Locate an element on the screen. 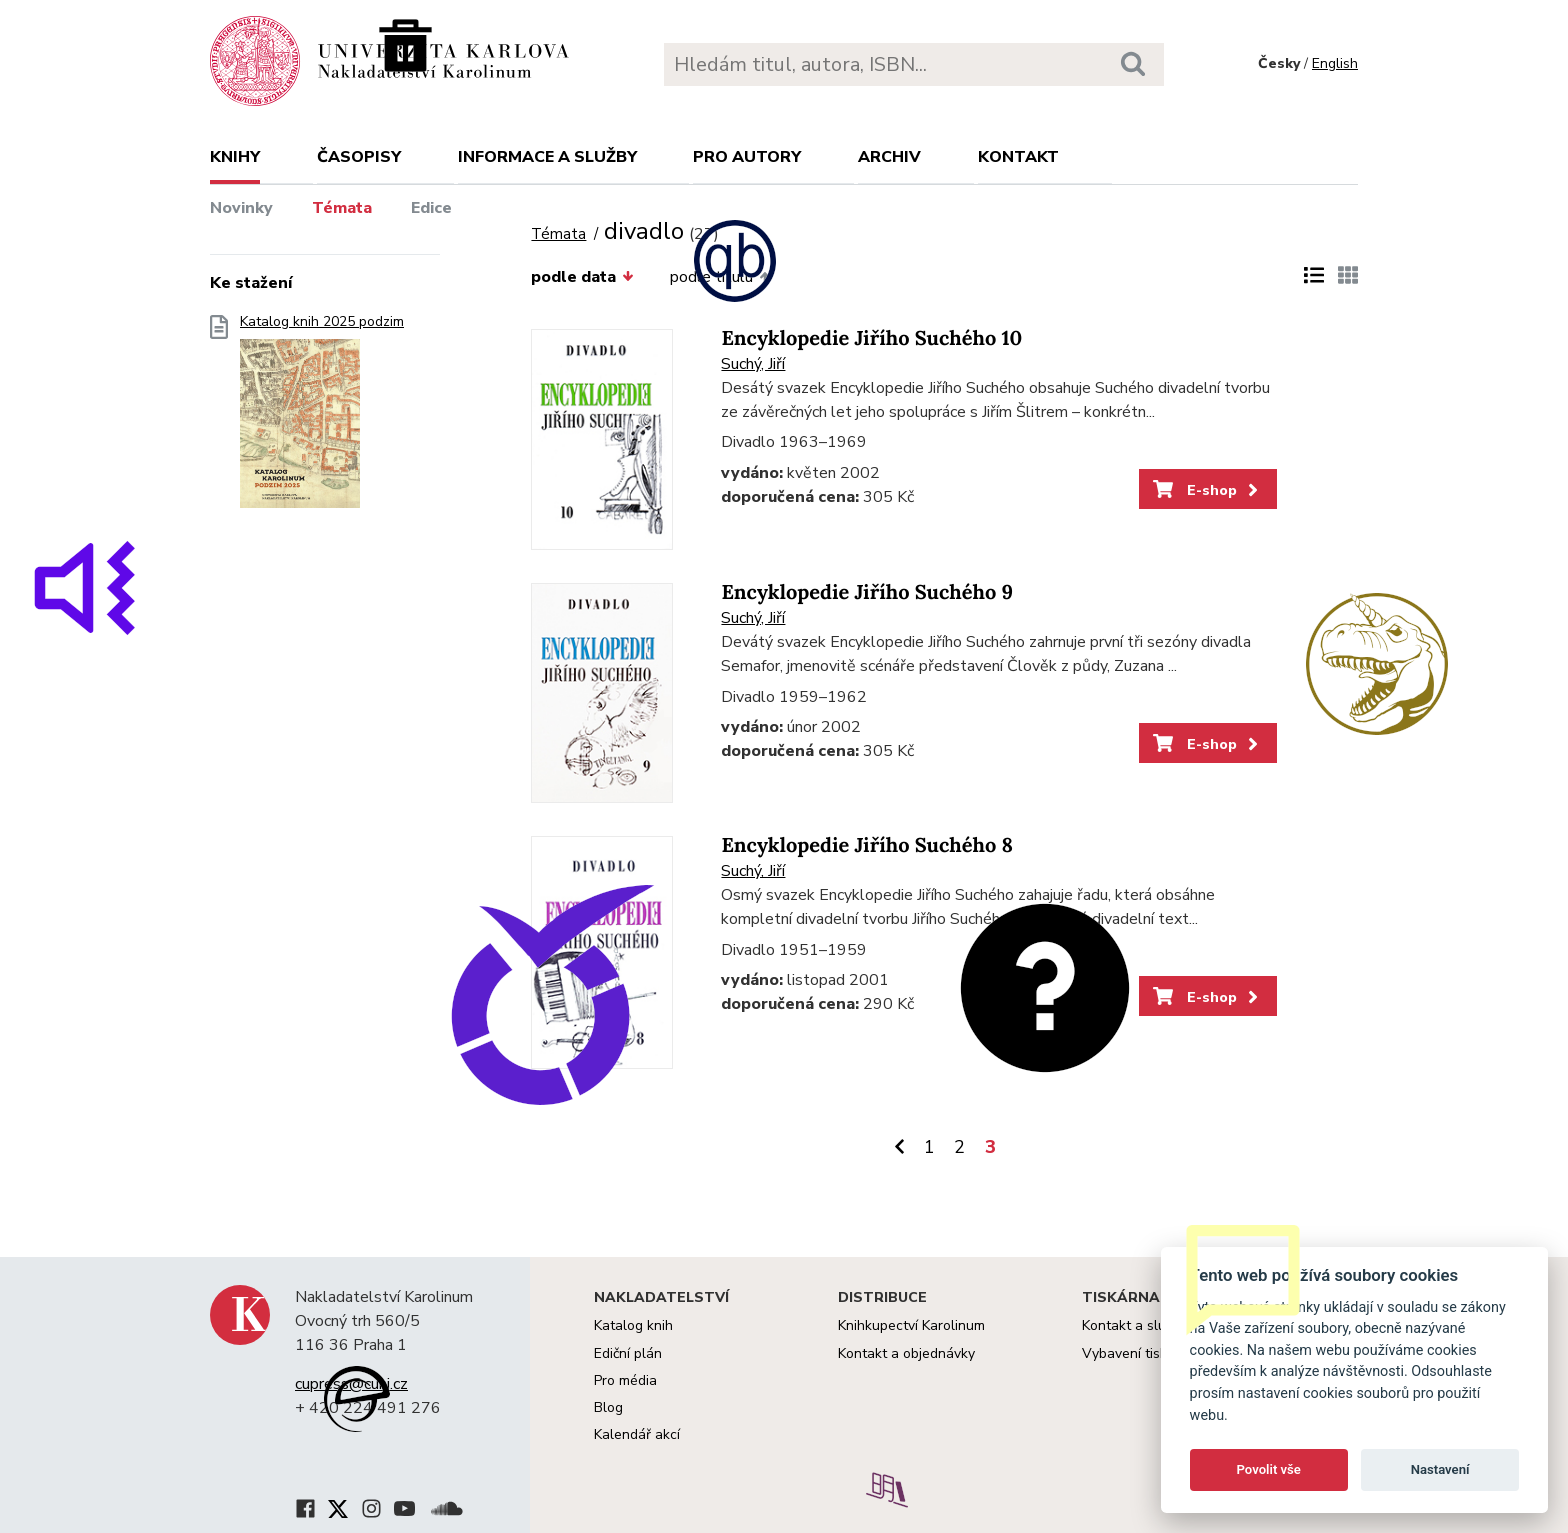  open the Kenmei manga tracking app is located at coordinates (887, 1490).